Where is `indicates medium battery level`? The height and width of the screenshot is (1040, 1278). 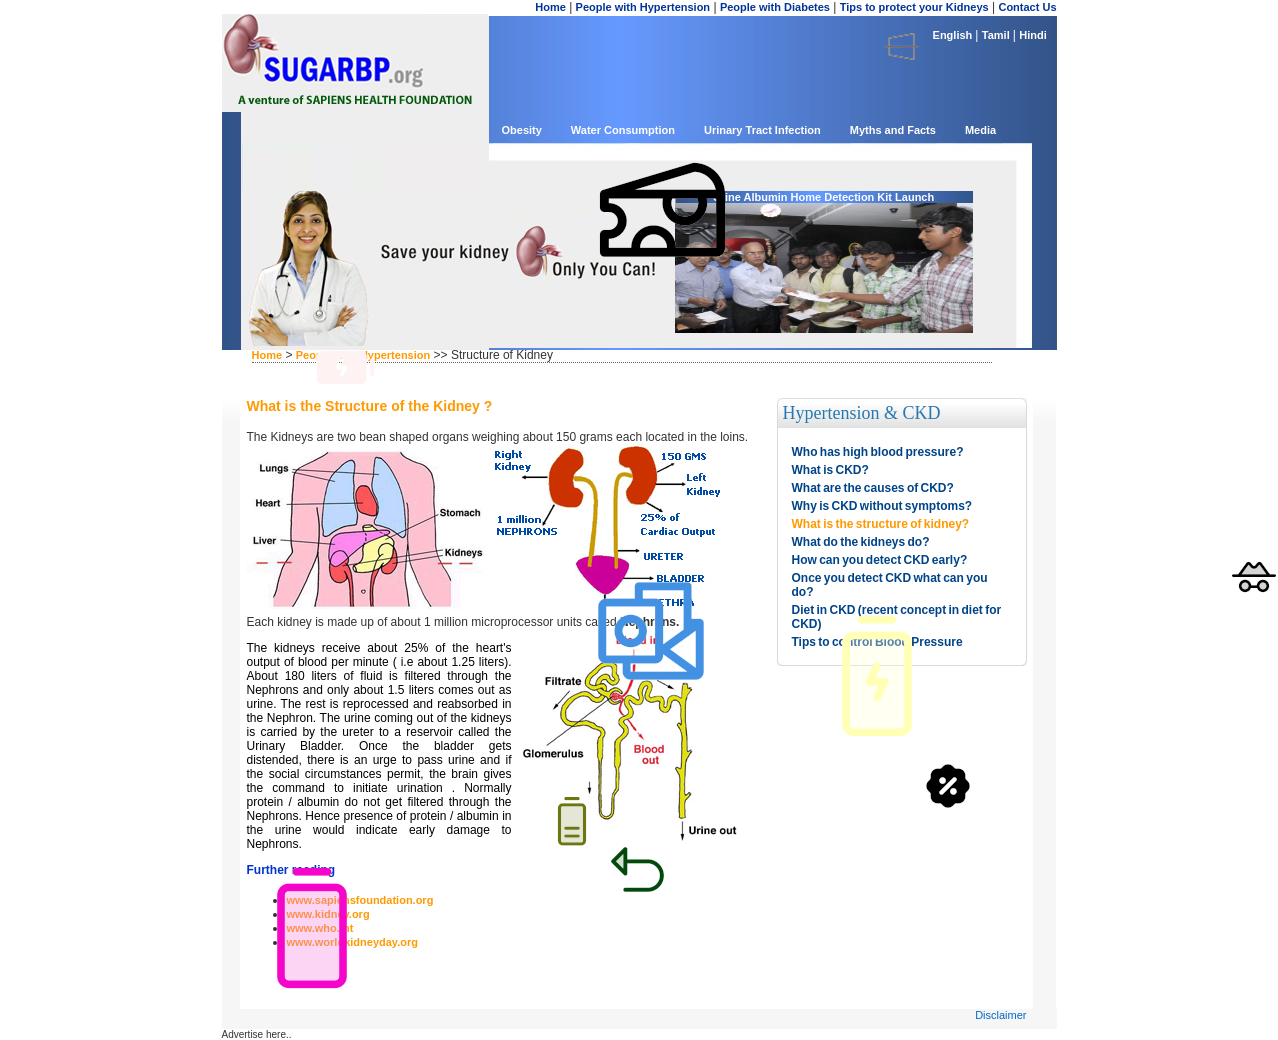
indicates medium battery level is located at coordinates (572, 822).